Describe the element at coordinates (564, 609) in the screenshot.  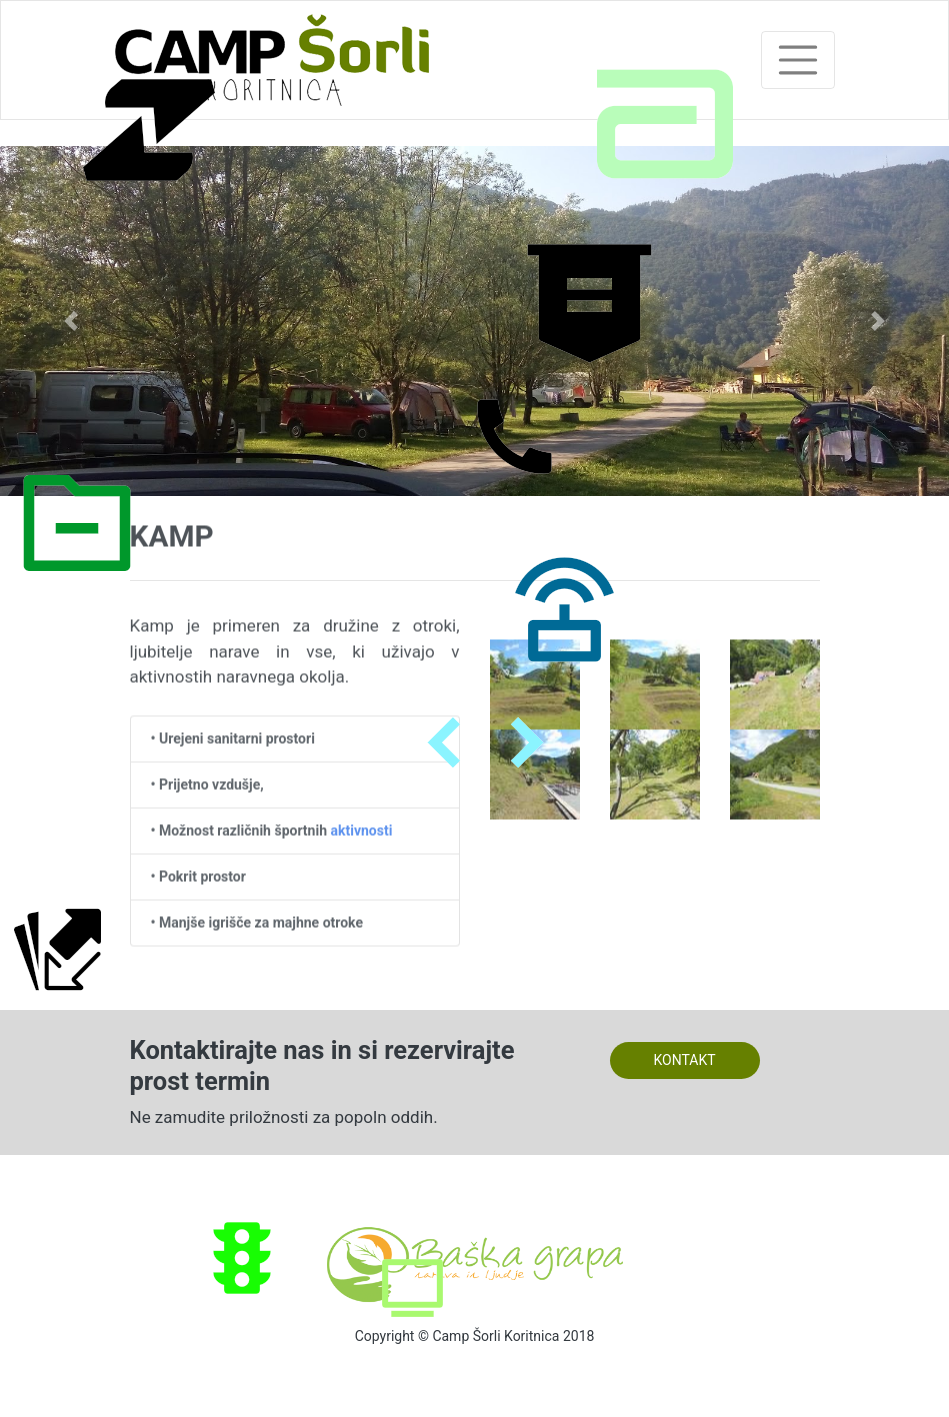
I see `access router or network settings` at that location.